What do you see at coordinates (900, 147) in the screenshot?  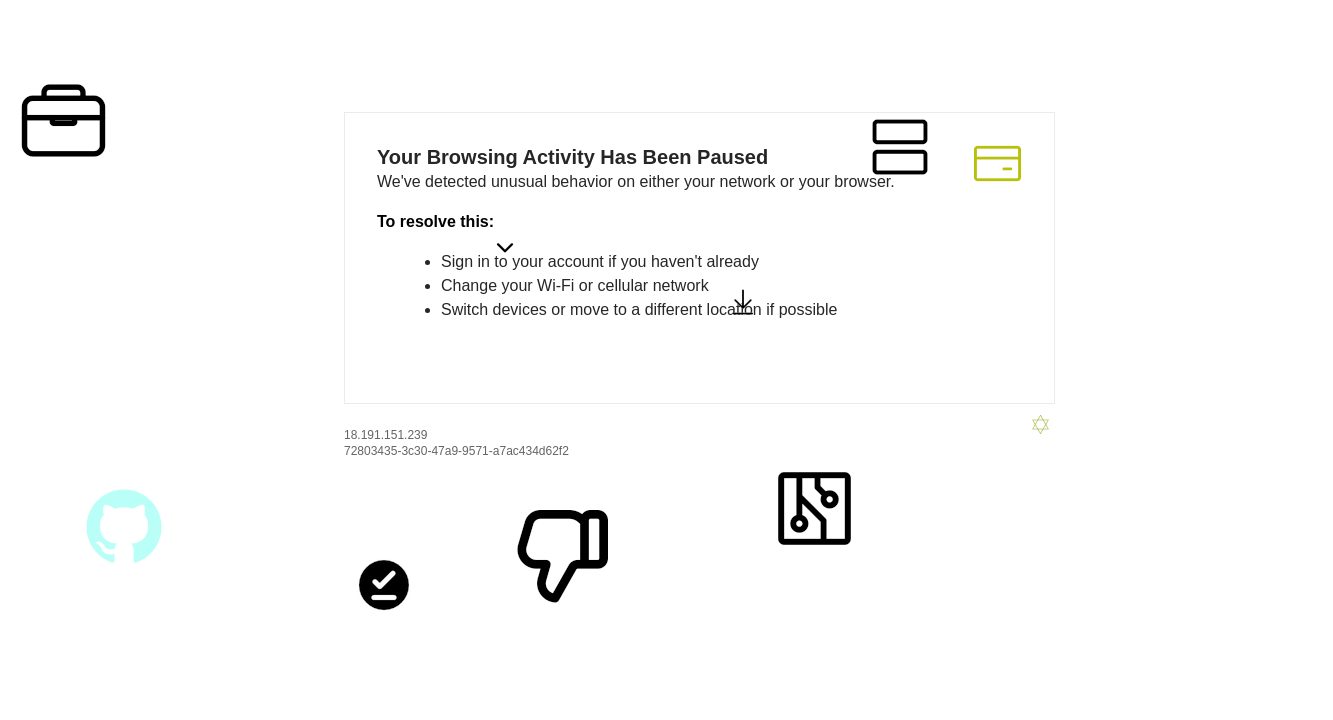 I see `switch to row view layout` at bounding box center [900, 147].